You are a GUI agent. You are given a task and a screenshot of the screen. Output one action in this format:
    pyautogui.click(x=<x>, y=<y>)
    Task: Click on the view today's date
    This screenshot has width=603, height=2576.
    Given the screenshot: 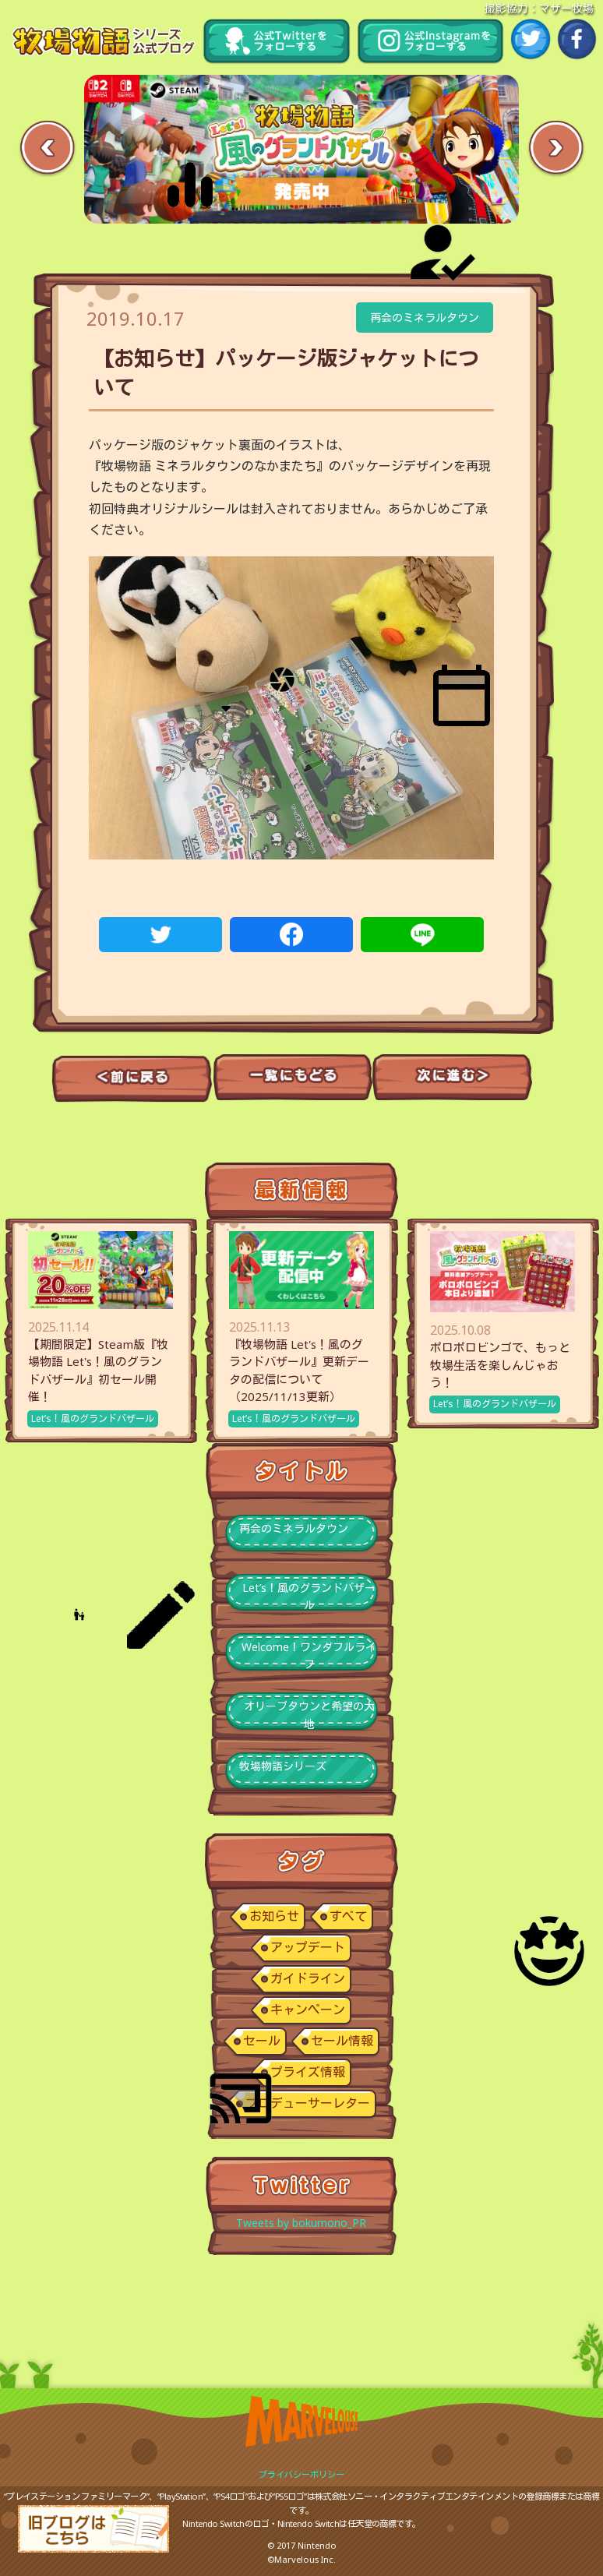 What is the action you would take?
    pyautogui.click(x=461, y=695)
    